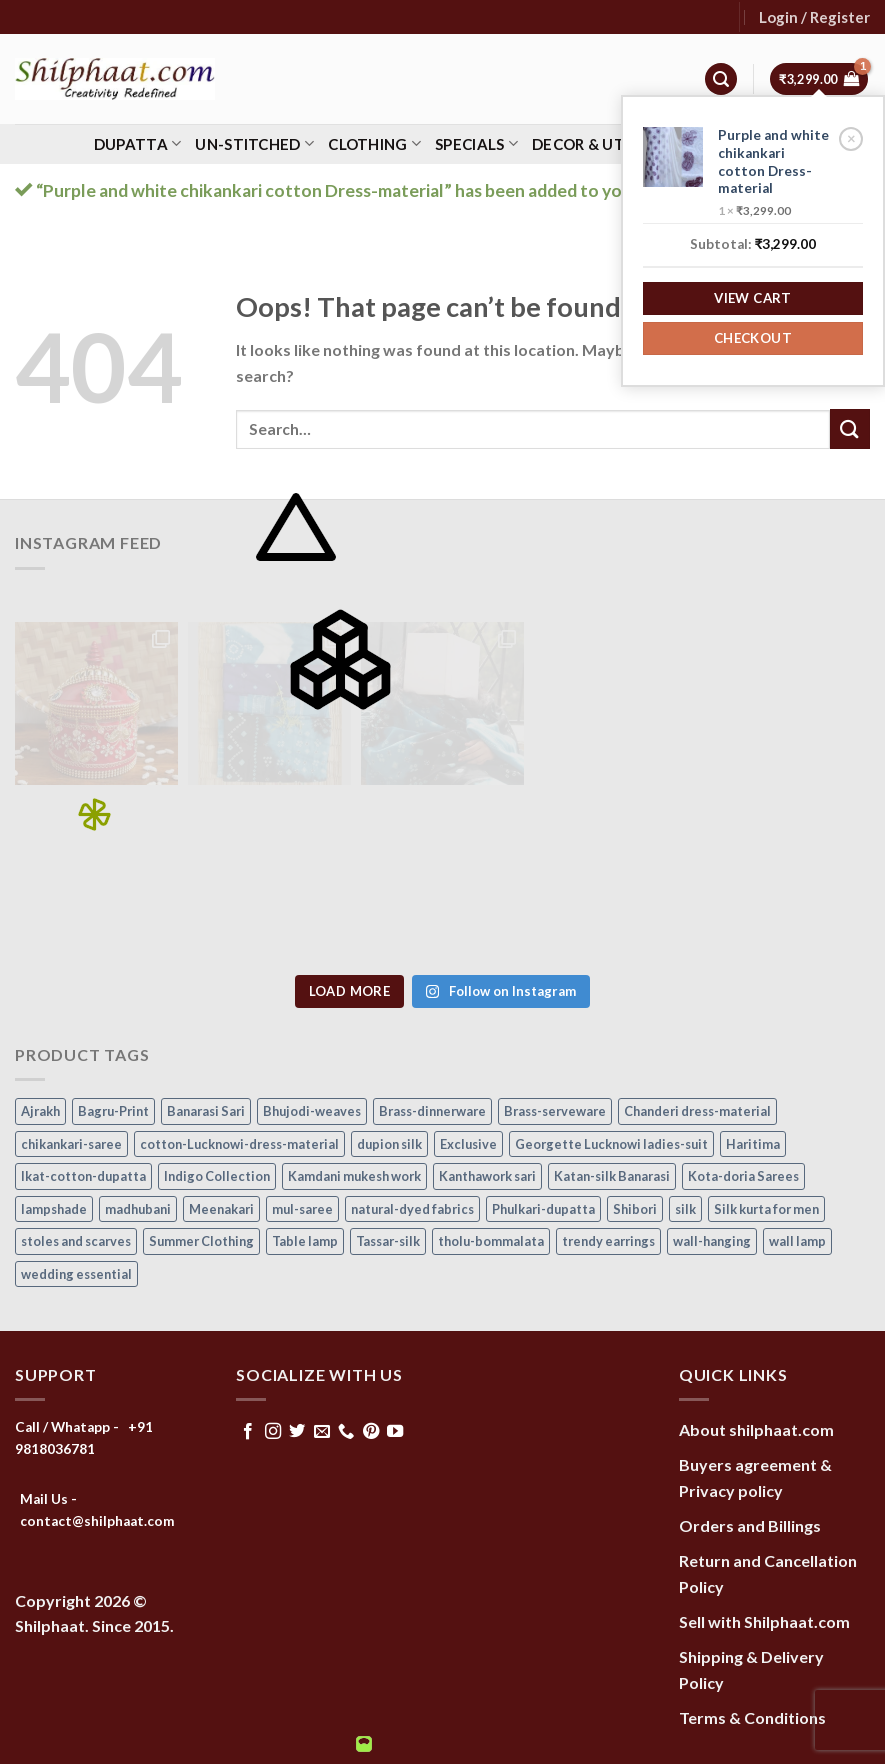 The height and width of the screenshot is (1764, 885). Describe the element at coordinates (340, 659) in the screenshot. I see `view all packages or deliveries` at that location.